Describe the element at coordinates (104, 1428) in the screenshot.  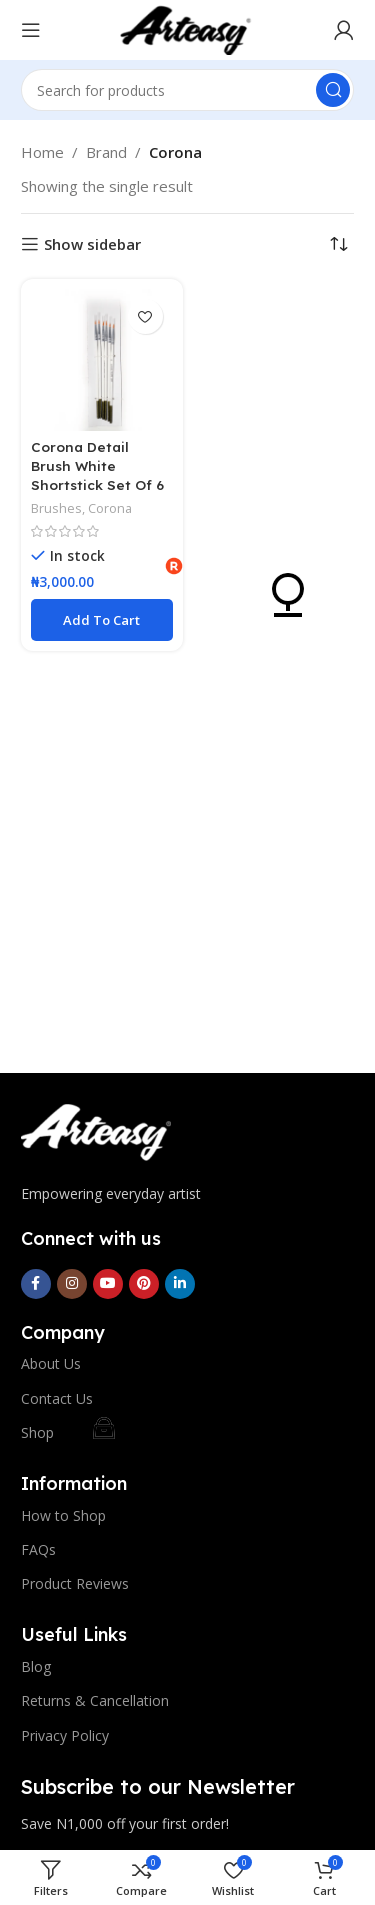
I see `view your shopping bag` at that location.